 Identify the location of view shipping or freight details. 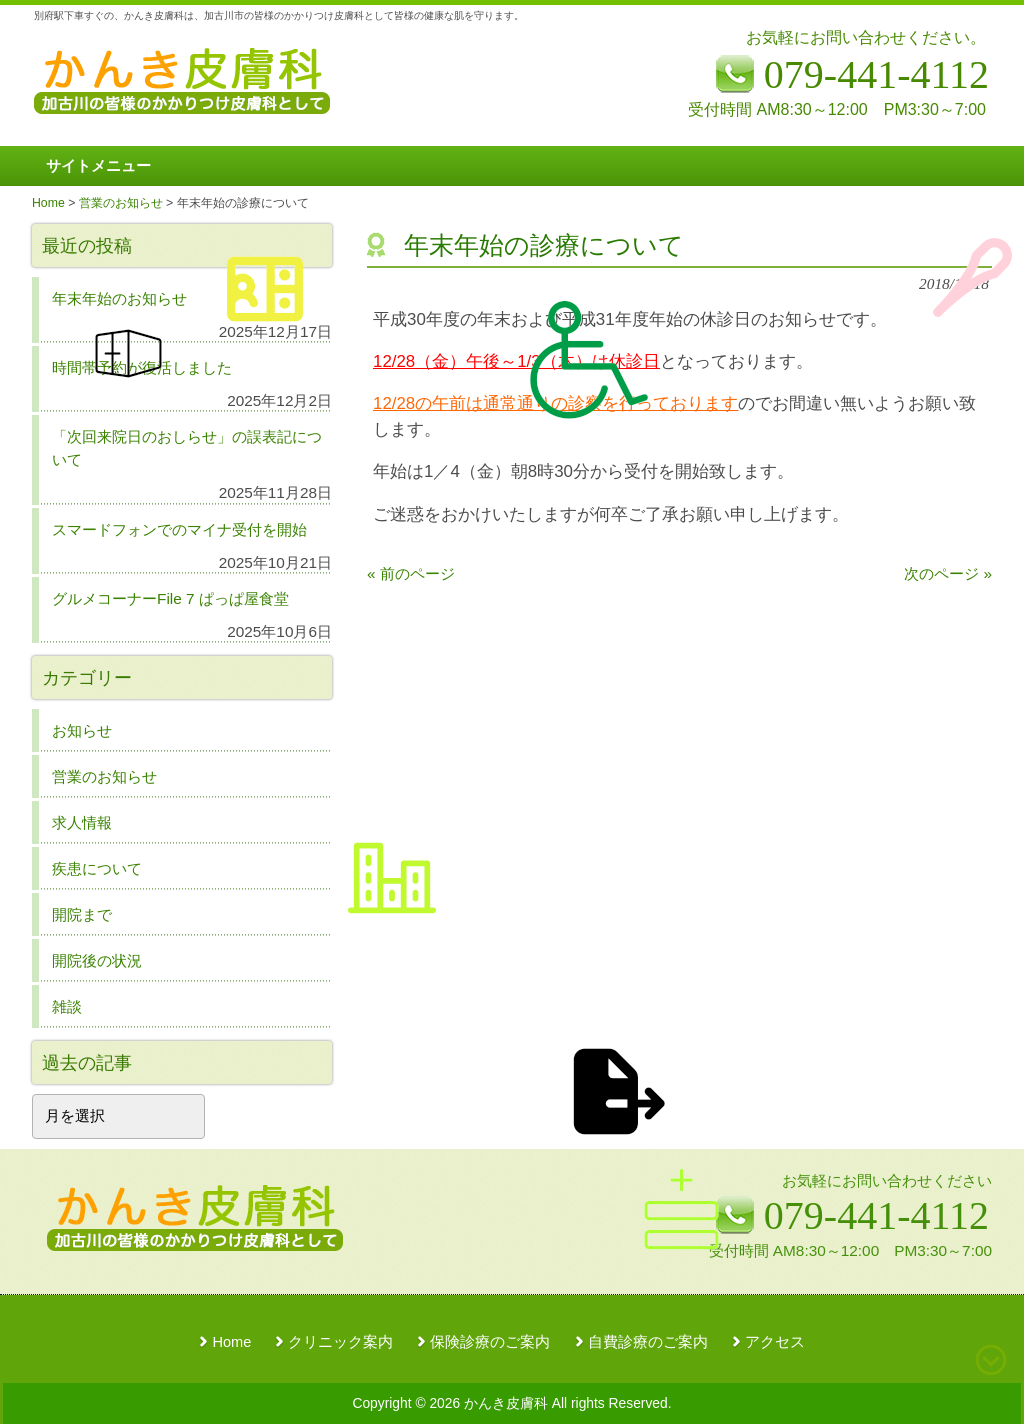
(128, 353).